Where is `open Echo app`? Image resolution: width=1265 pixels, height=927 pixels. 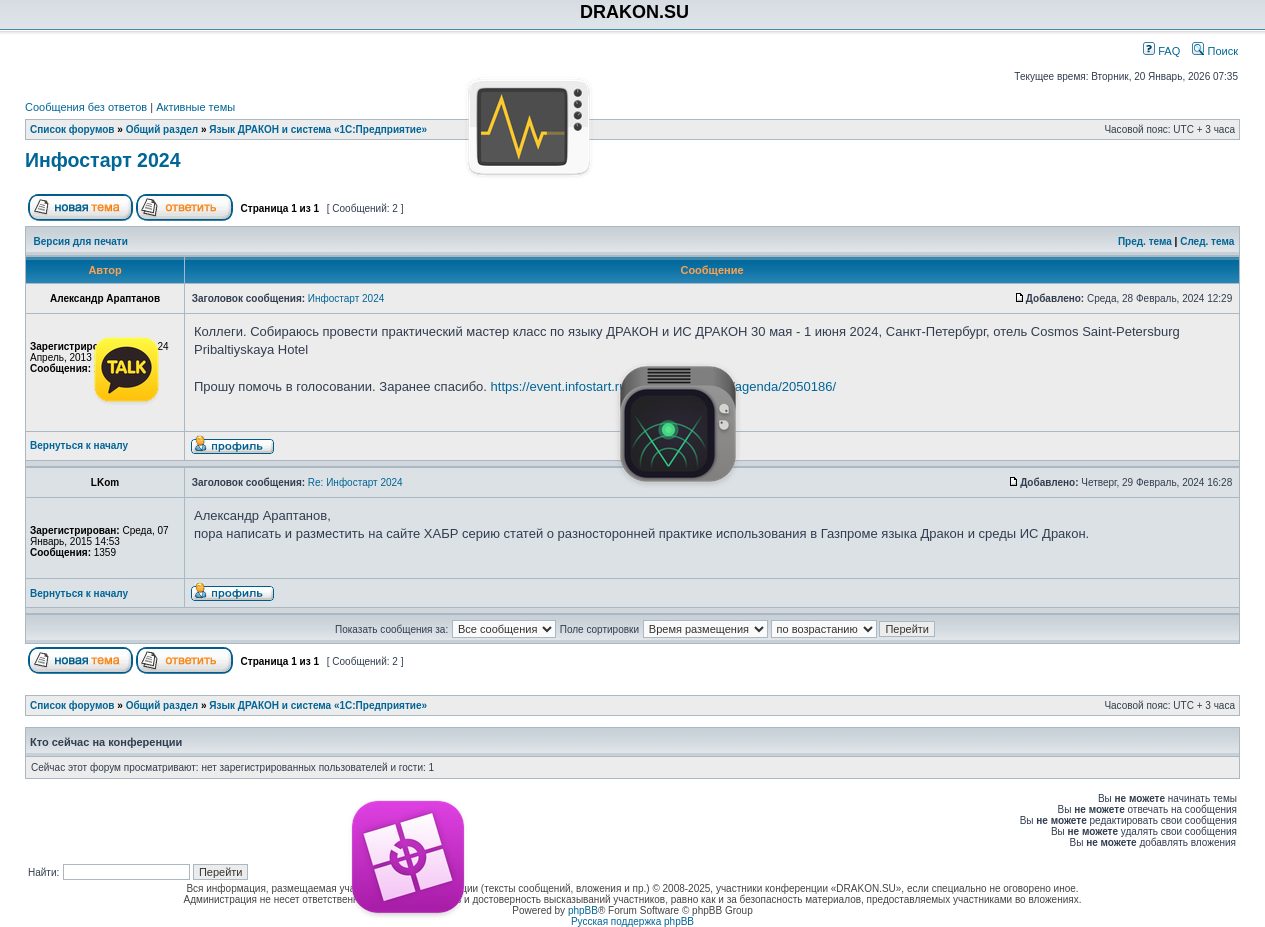
open Echo app is located at coordinates (678, 424).